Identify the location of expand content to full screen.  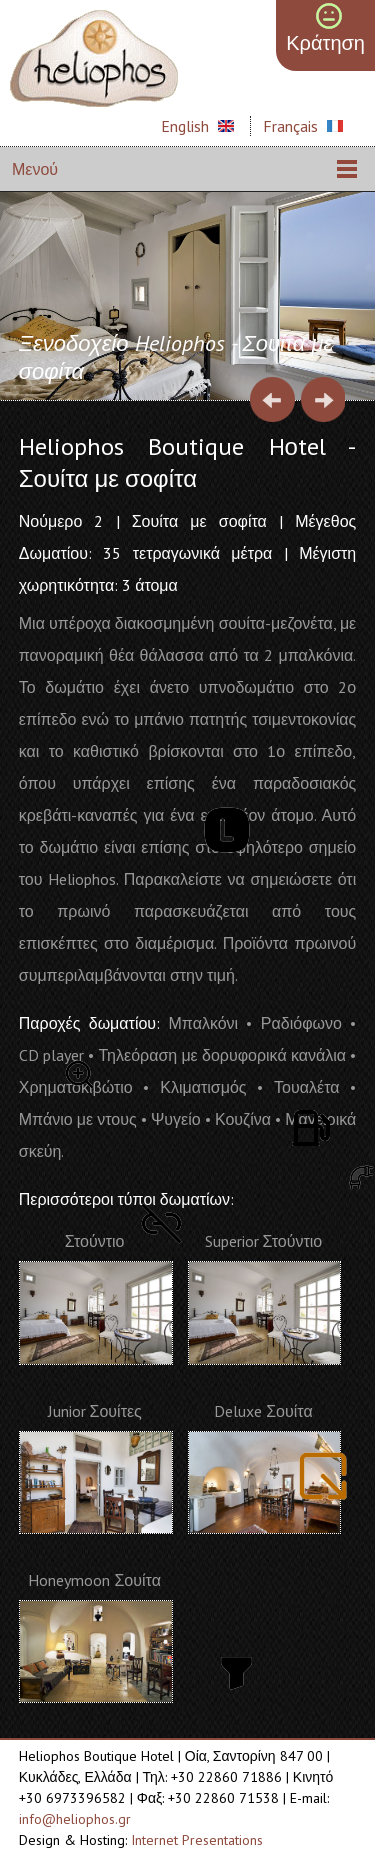
(323, 1476).